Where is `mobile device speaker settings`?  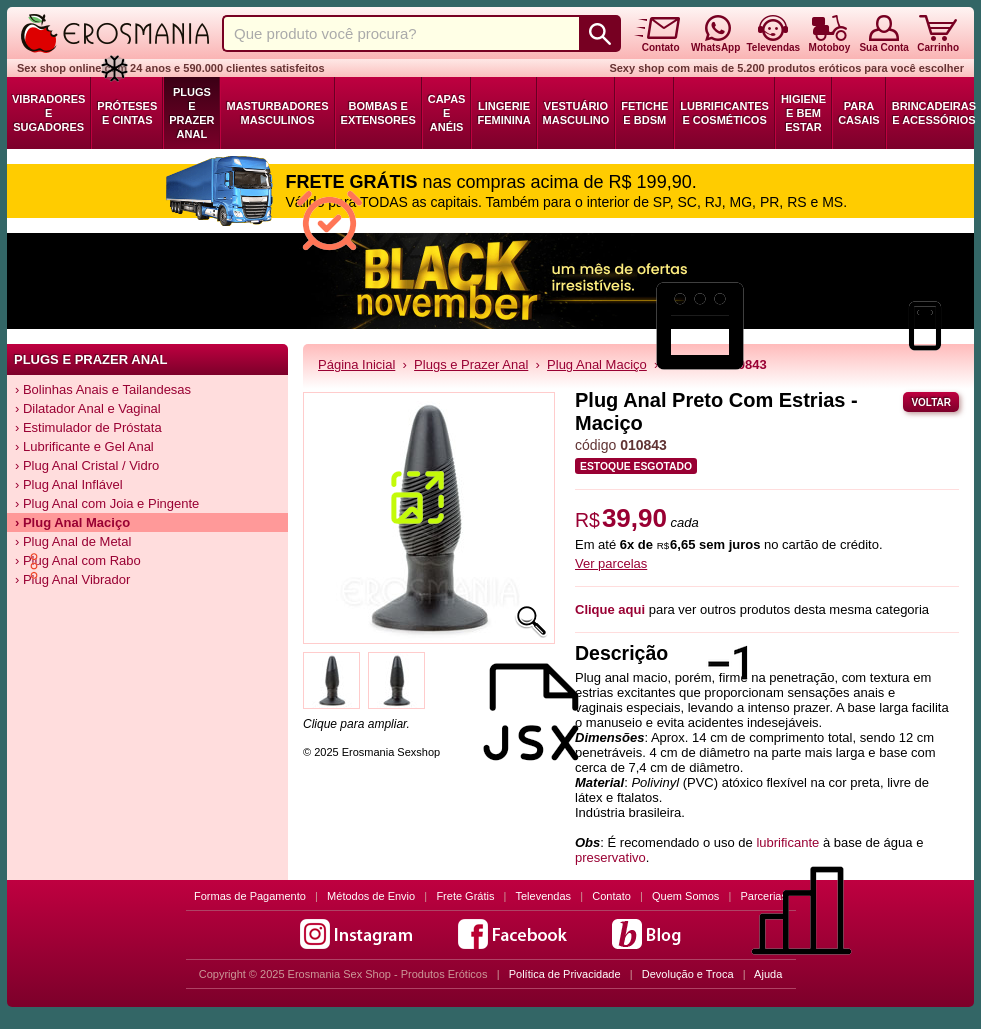 mobile device speaker settings is located at coordinates (925, 326).